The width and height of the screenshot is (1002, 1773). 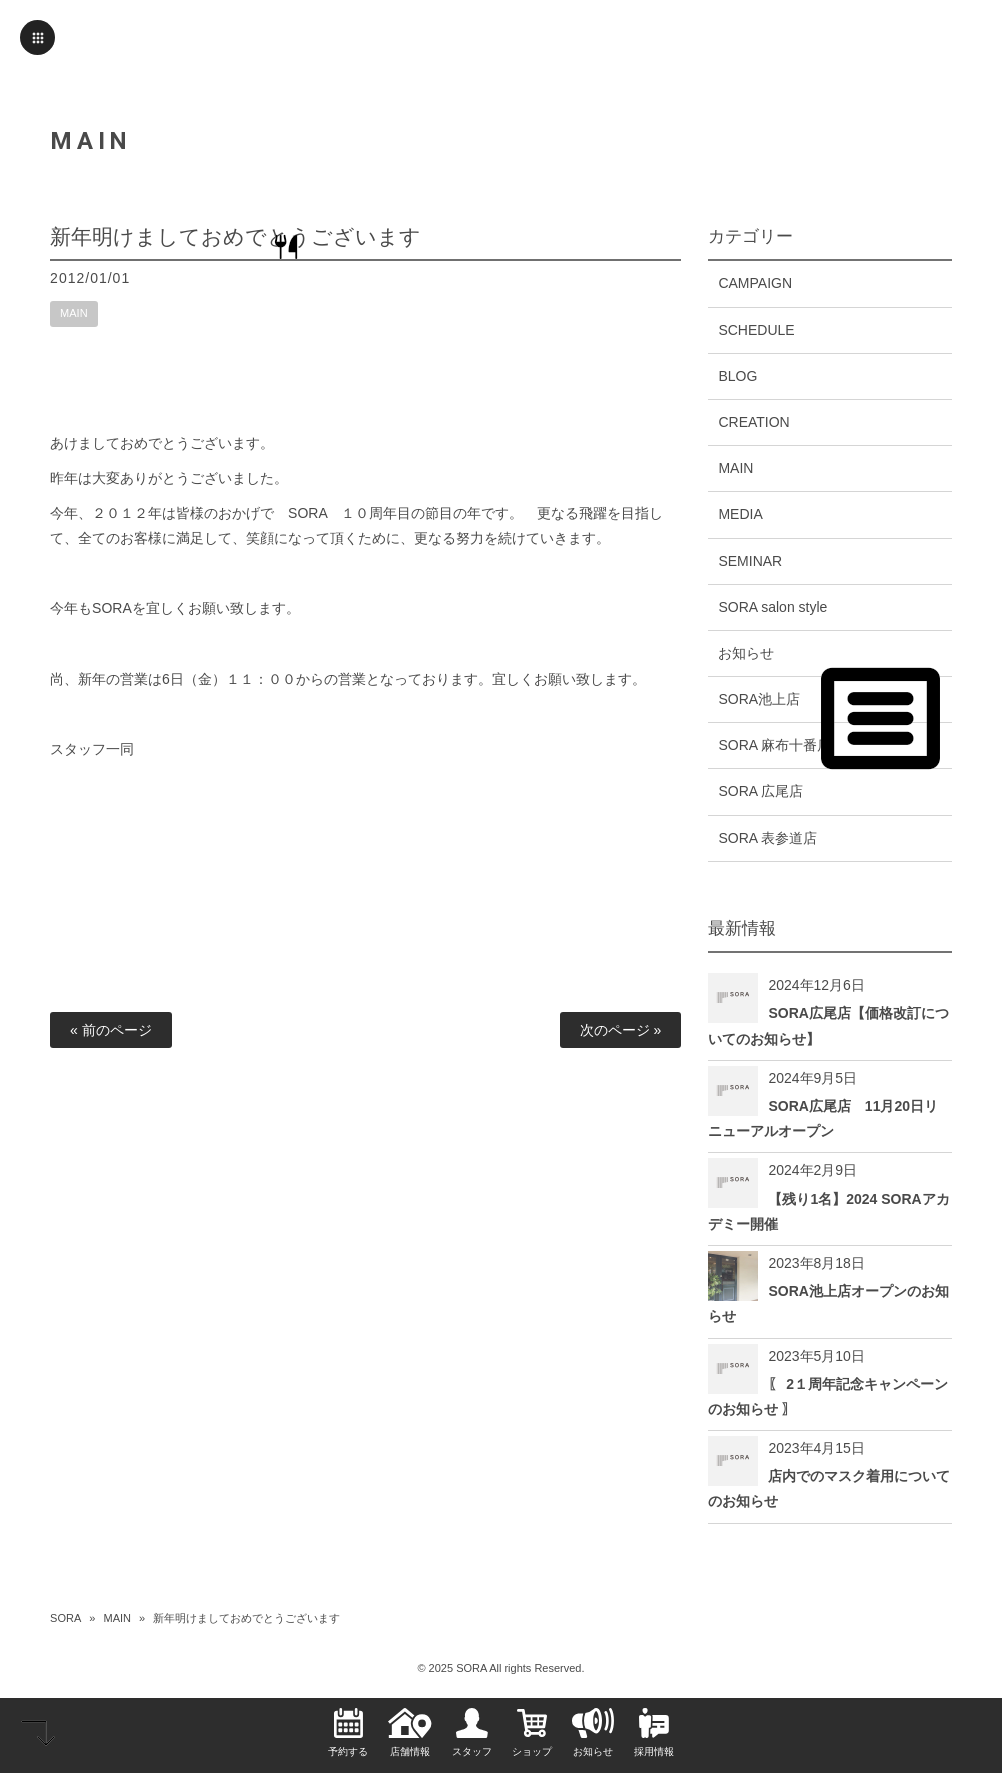 I want to click on move content right then down, so click(x=38, y=1732).